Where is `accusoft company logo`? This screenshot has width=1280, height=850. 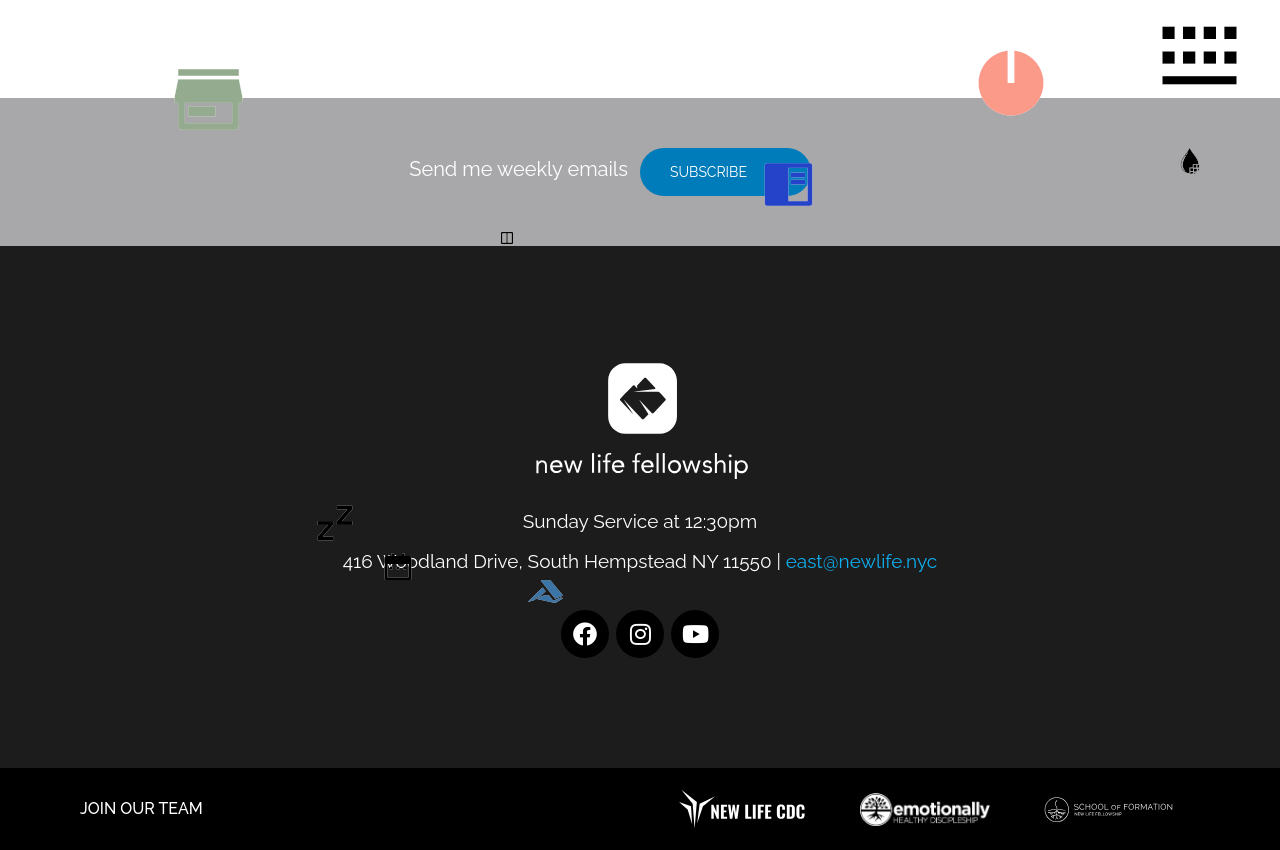 accusoft company logo is located at coordinates (545, 591).